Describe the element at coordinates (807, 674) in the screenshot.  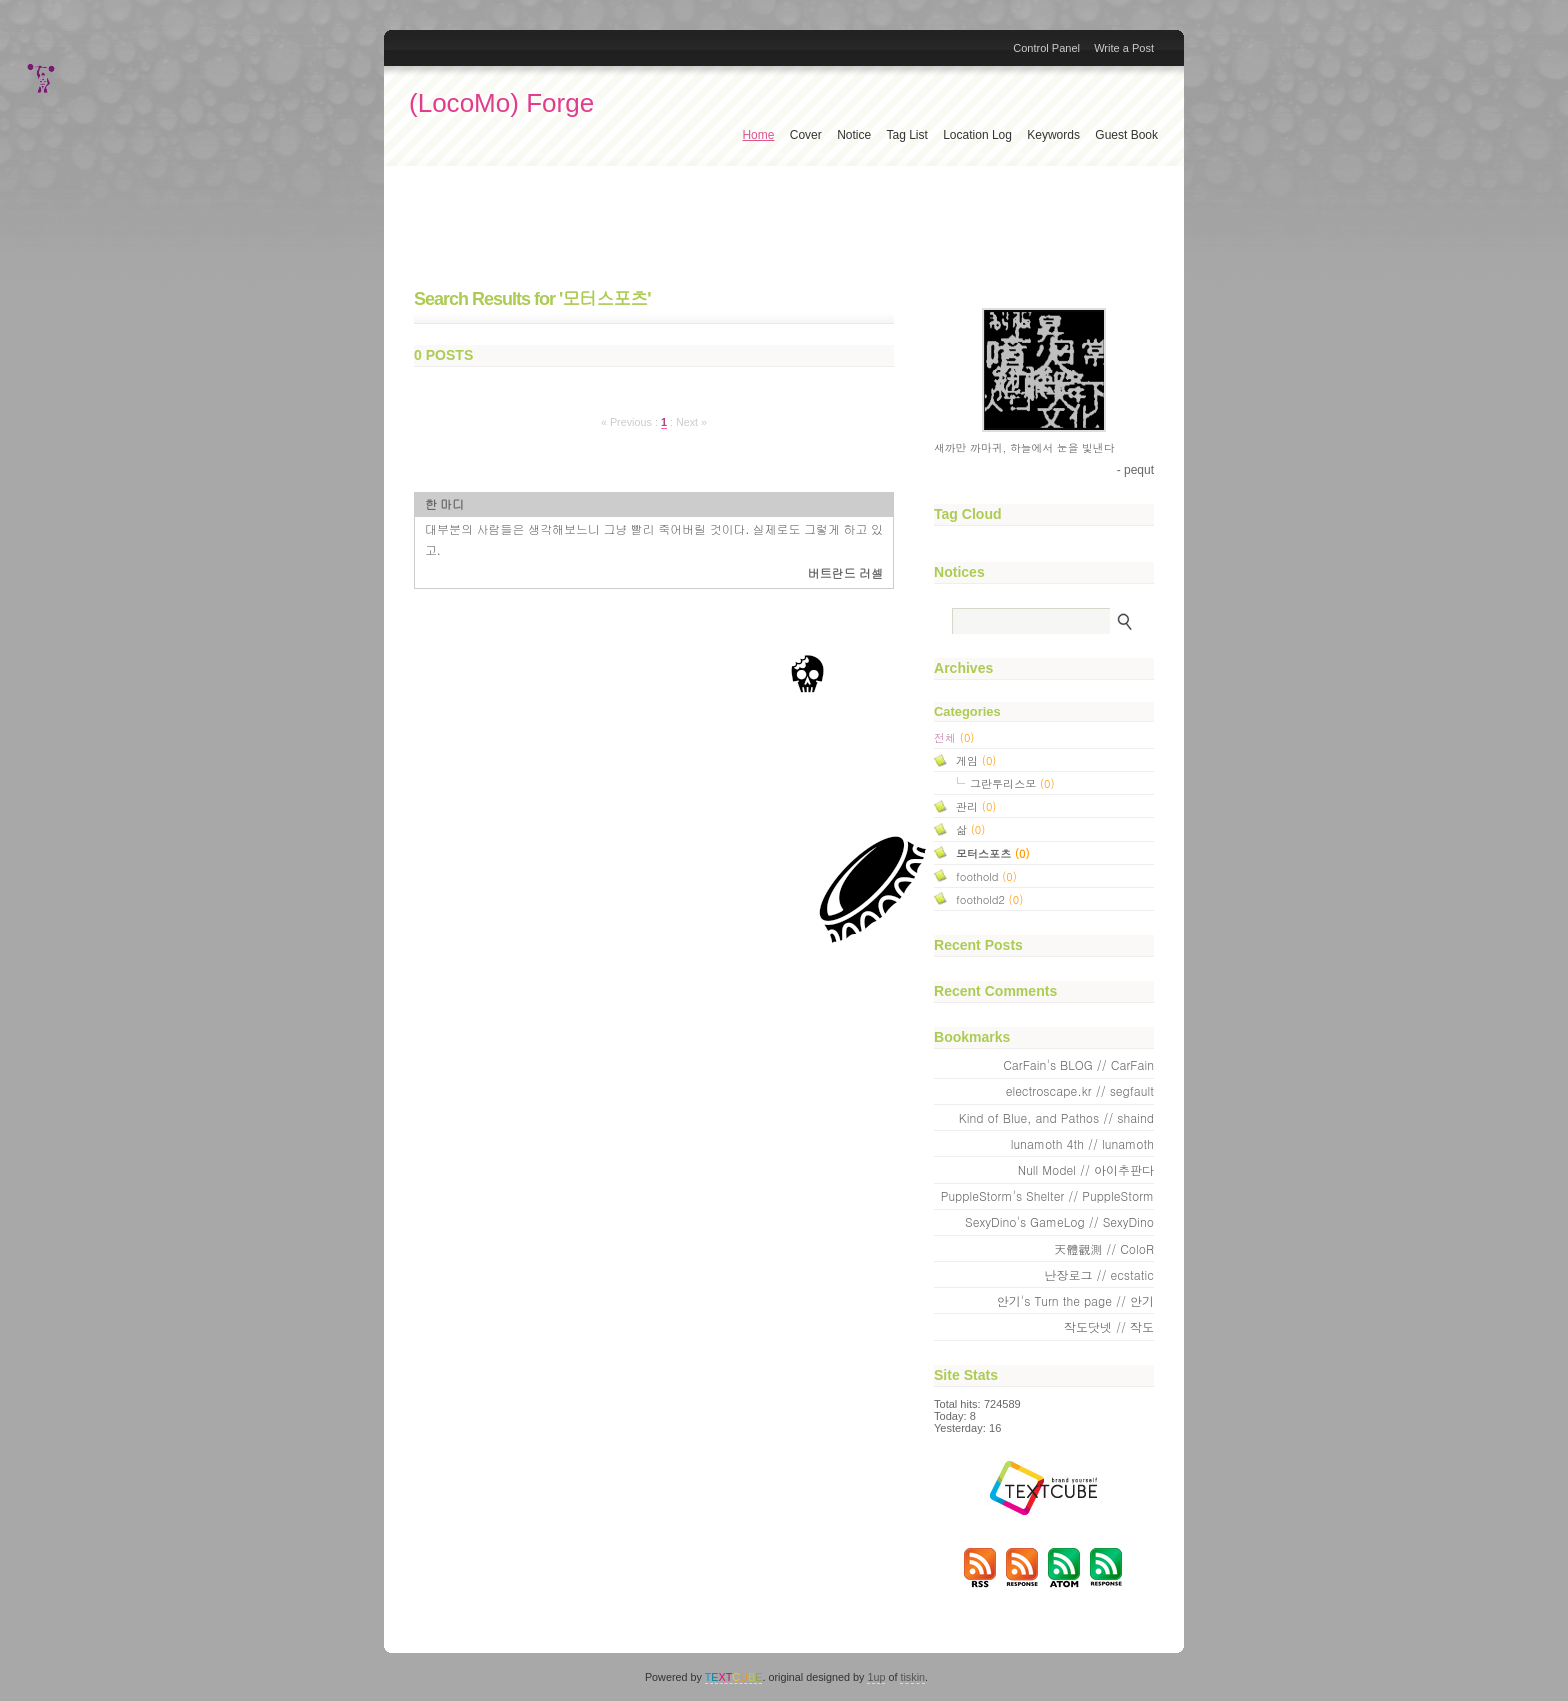
I see `indicates a defeated enemy or death state` at that location.